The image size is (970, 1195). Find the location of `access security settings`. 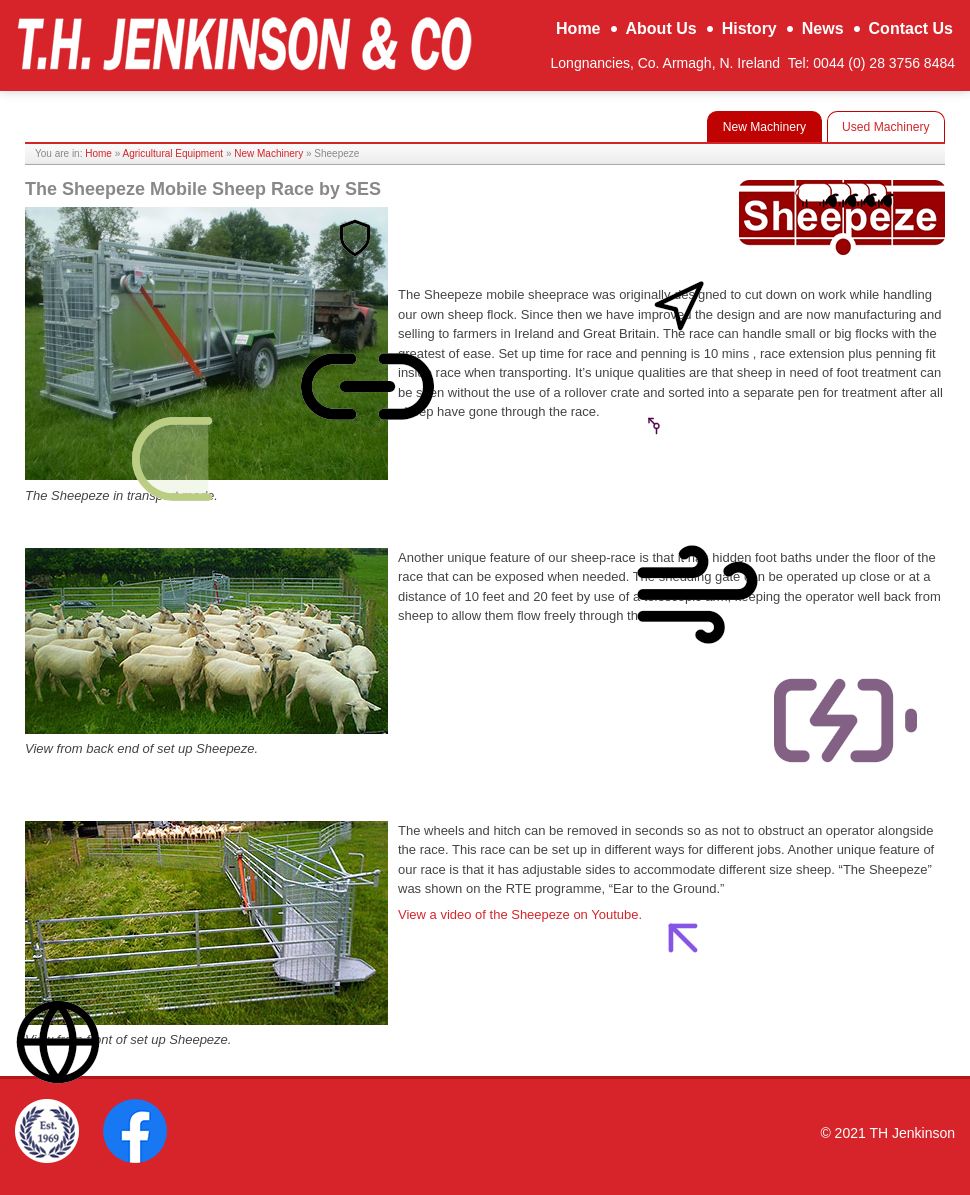

access security settings is located at coordinates (355, 238).